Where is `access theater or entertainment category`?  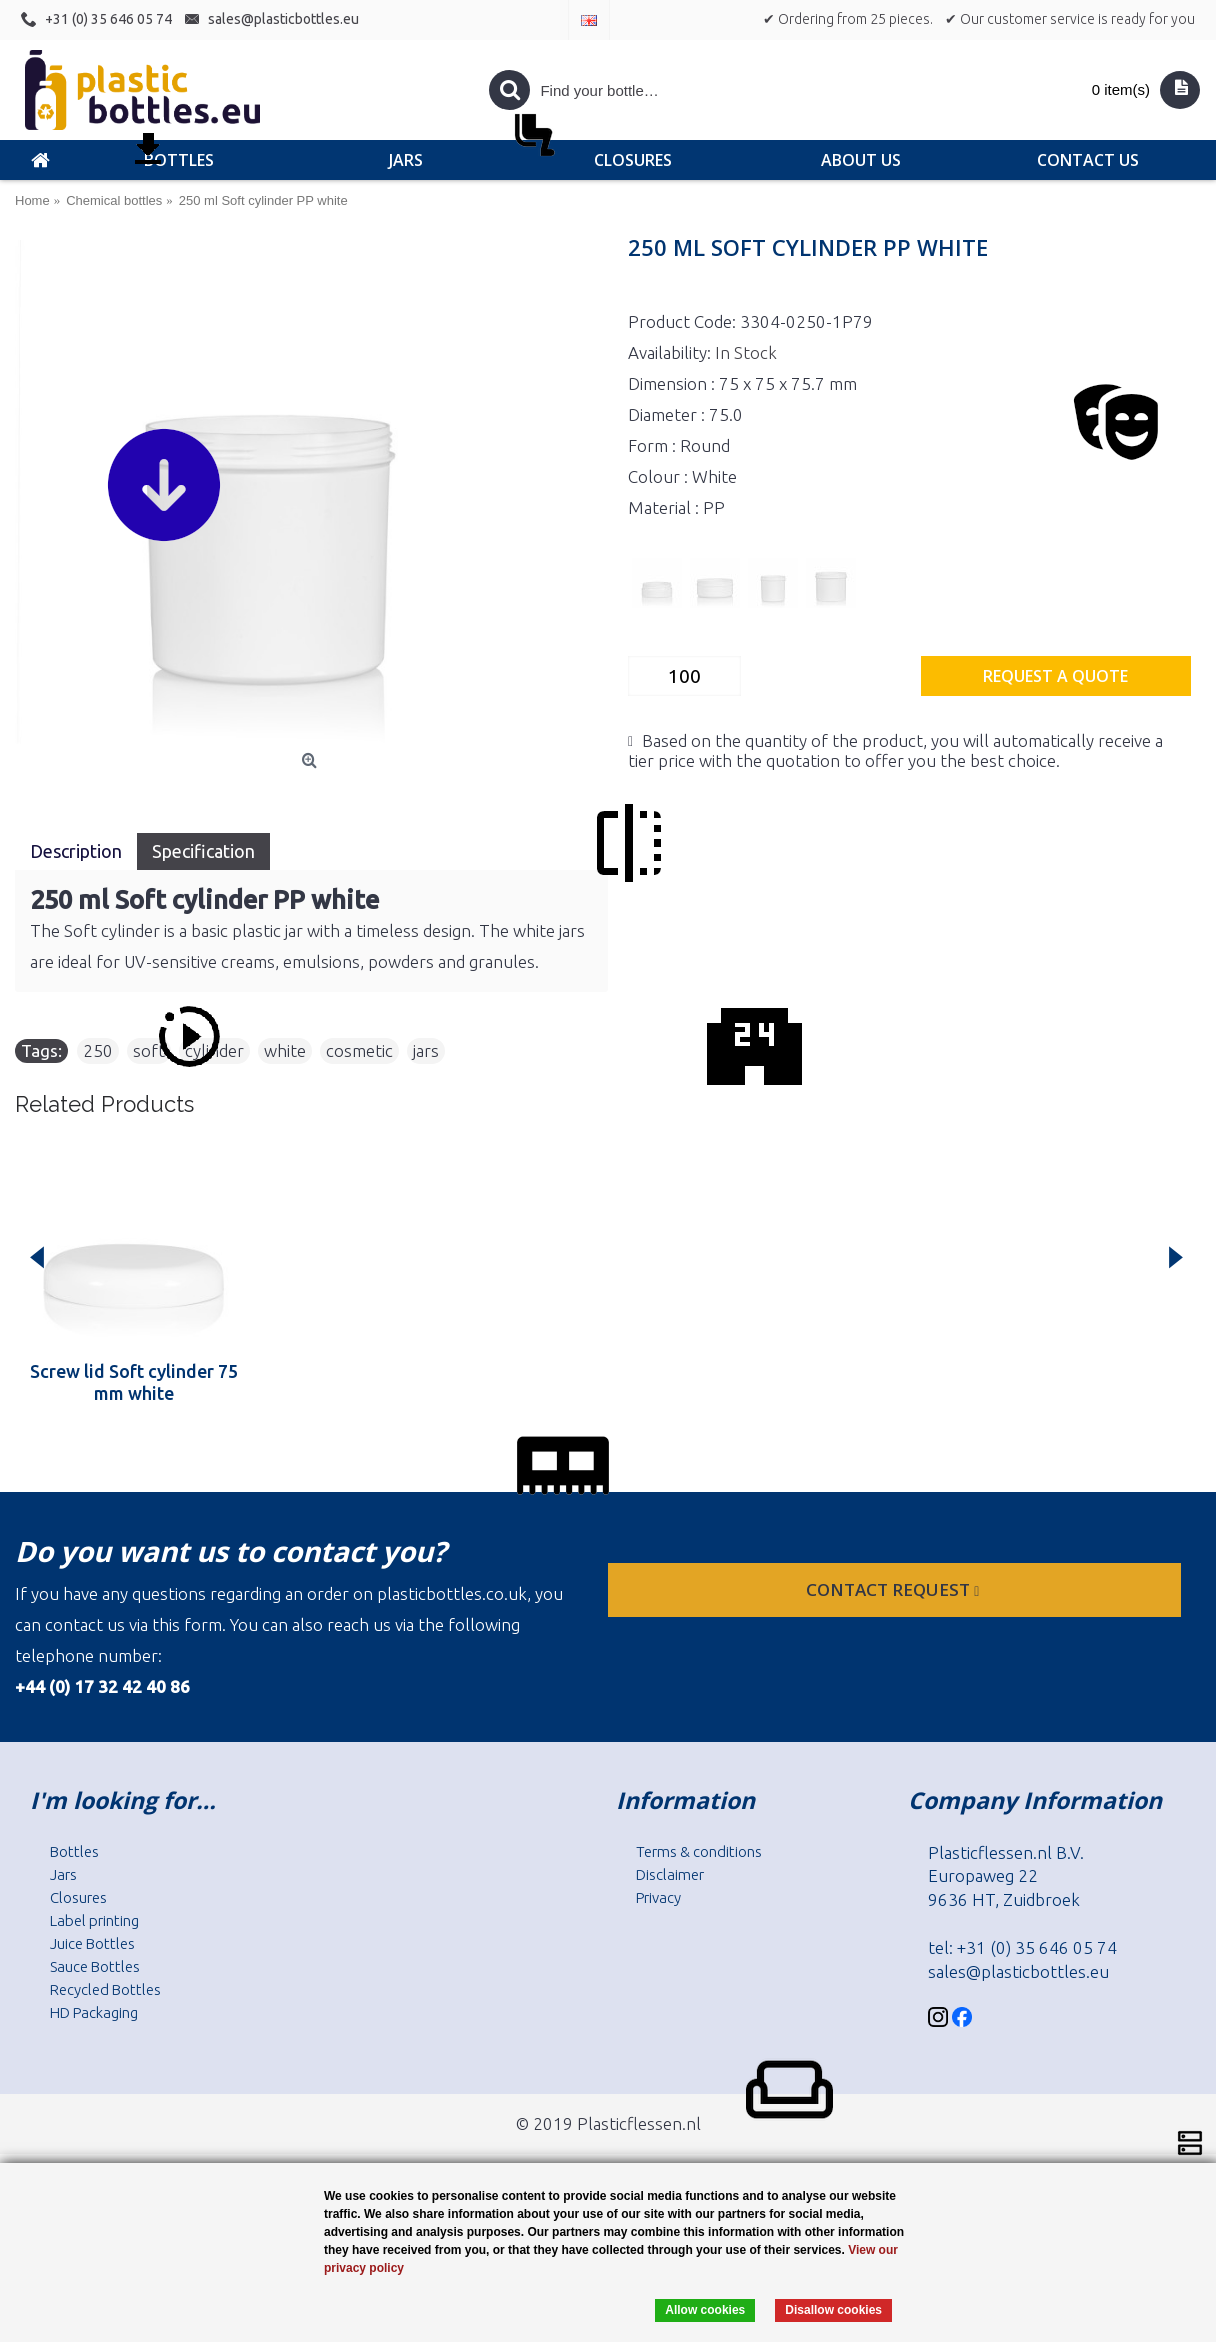 access theater or entertainment category is located at coordinates (1117, 422).